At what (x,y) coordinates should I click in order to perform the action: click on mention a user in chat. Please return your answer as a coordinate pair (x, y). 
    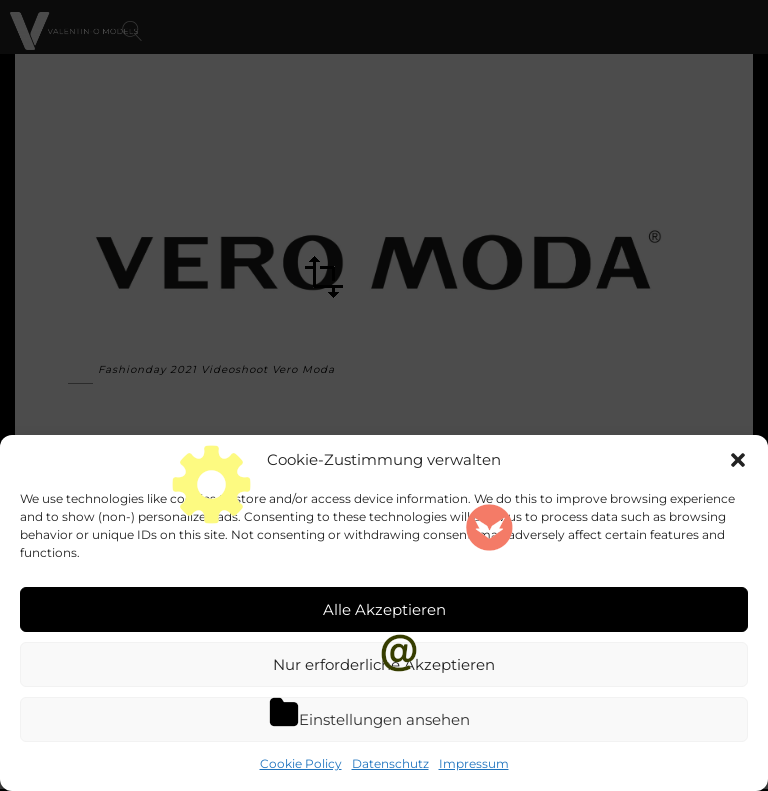
    Looking at the image, I should click on (399, 653).